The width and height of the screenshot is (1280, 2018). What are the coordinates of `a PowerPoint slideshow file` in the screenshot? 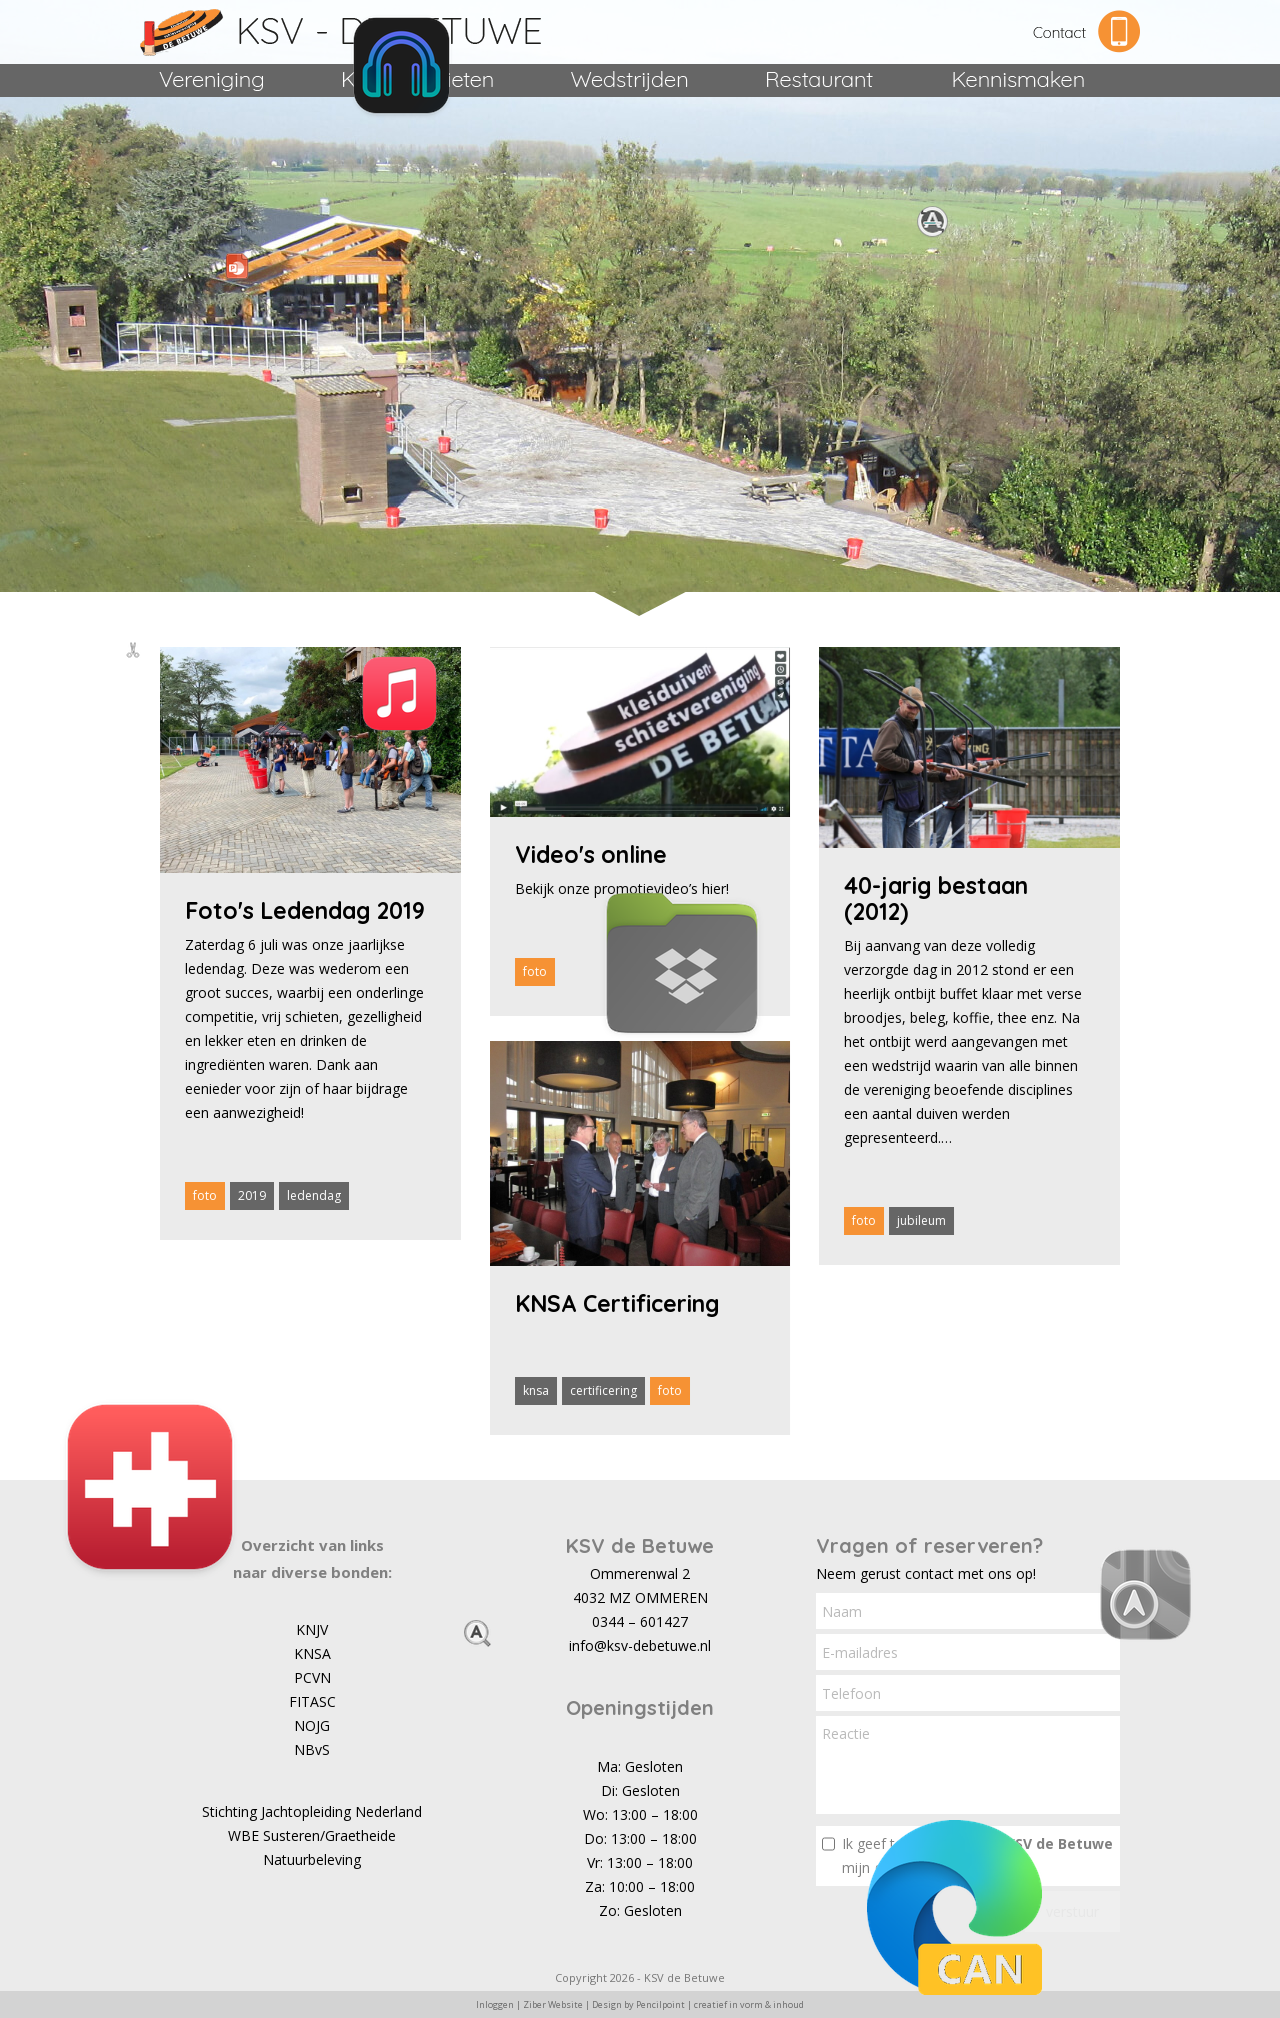 It's located at (237, 266).